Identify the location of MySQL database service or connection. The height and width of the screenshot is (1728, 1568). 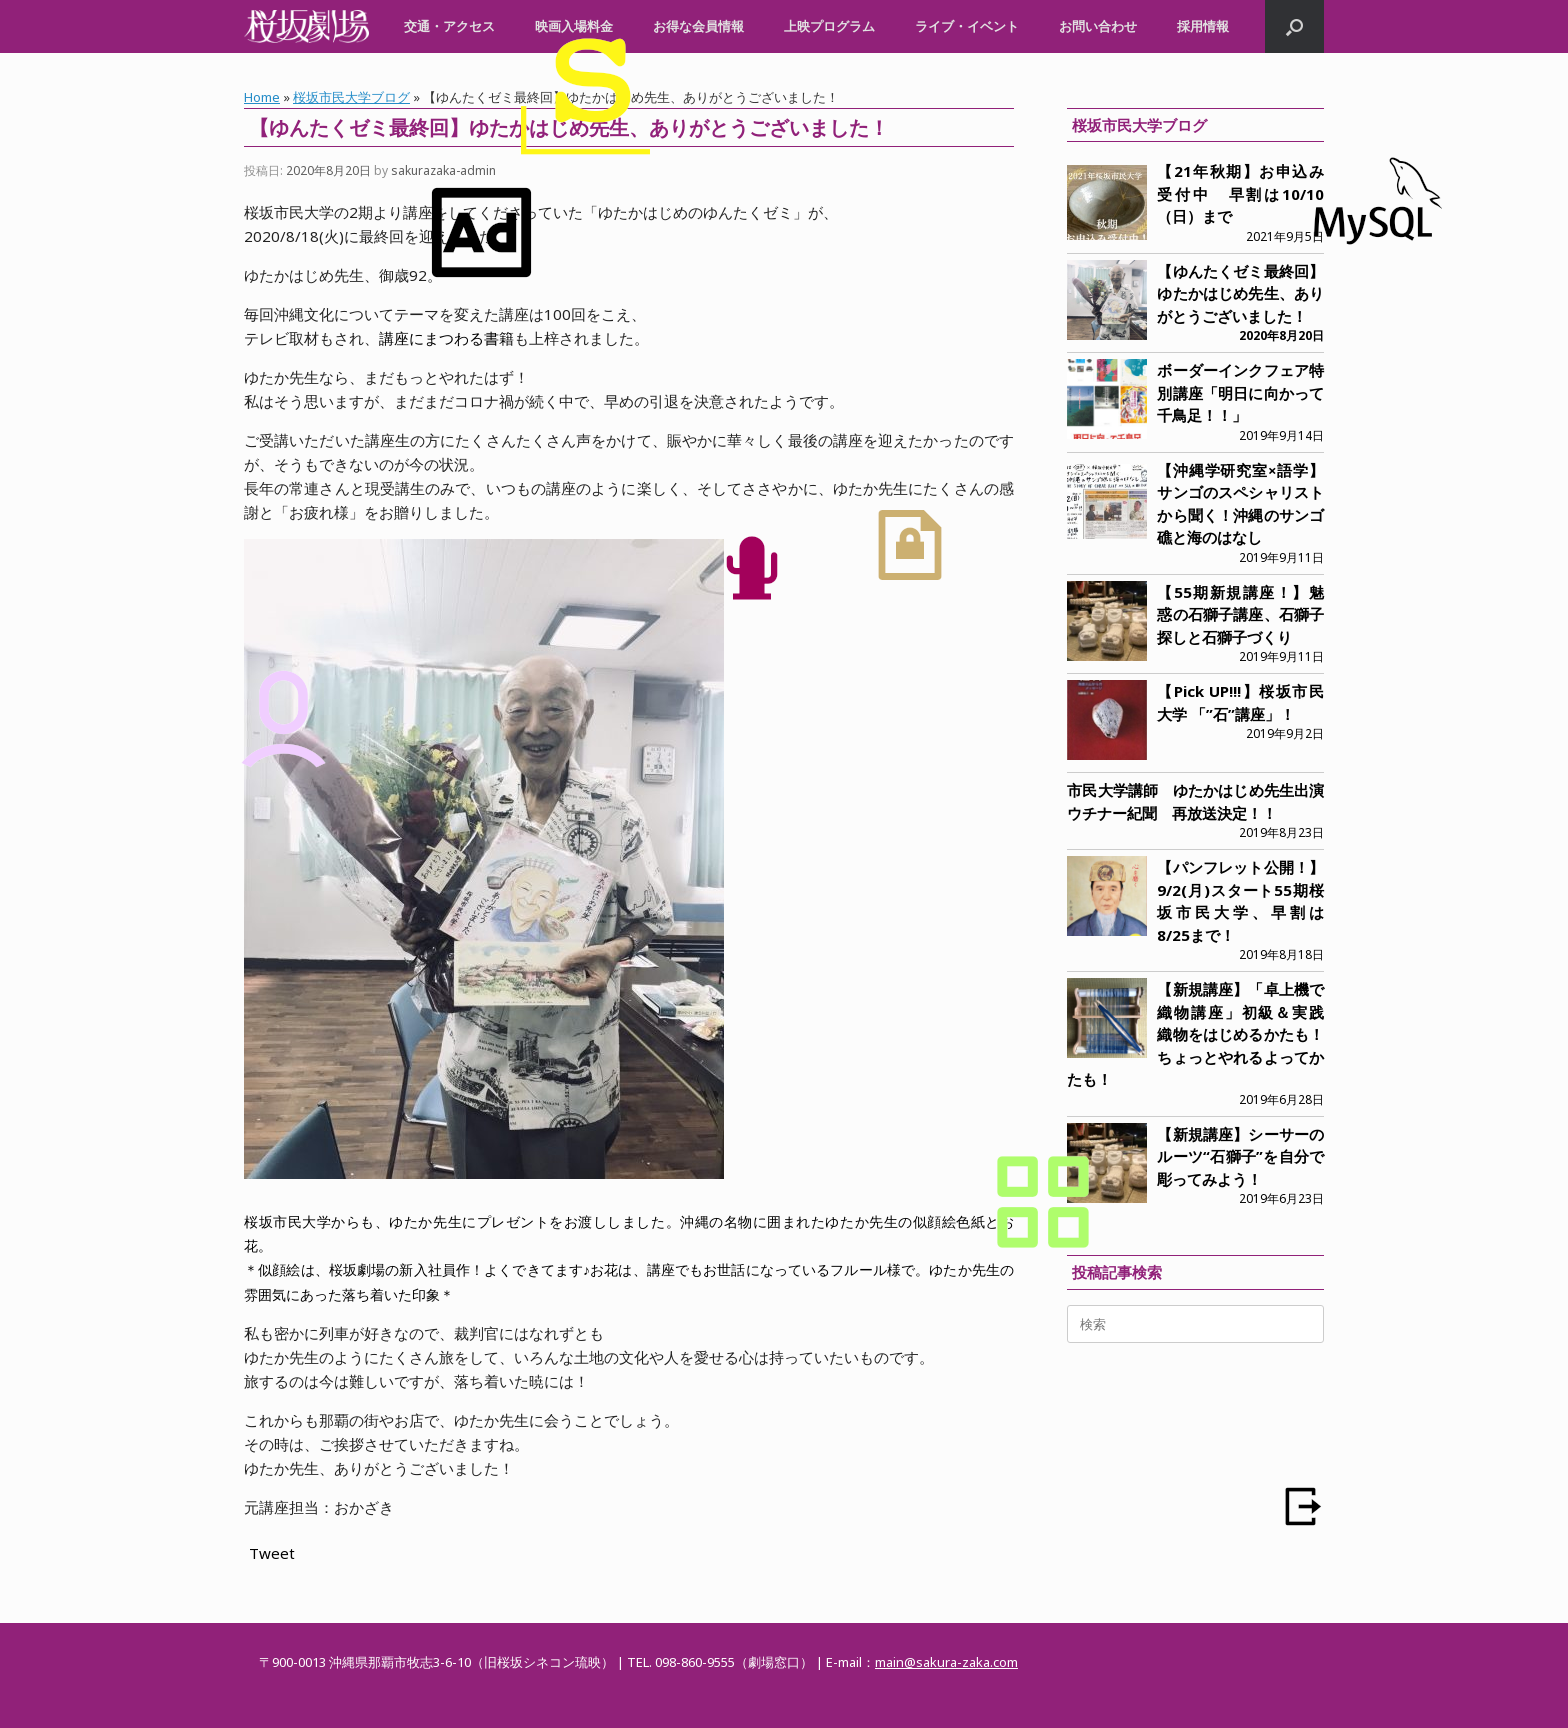
(1378, 201).